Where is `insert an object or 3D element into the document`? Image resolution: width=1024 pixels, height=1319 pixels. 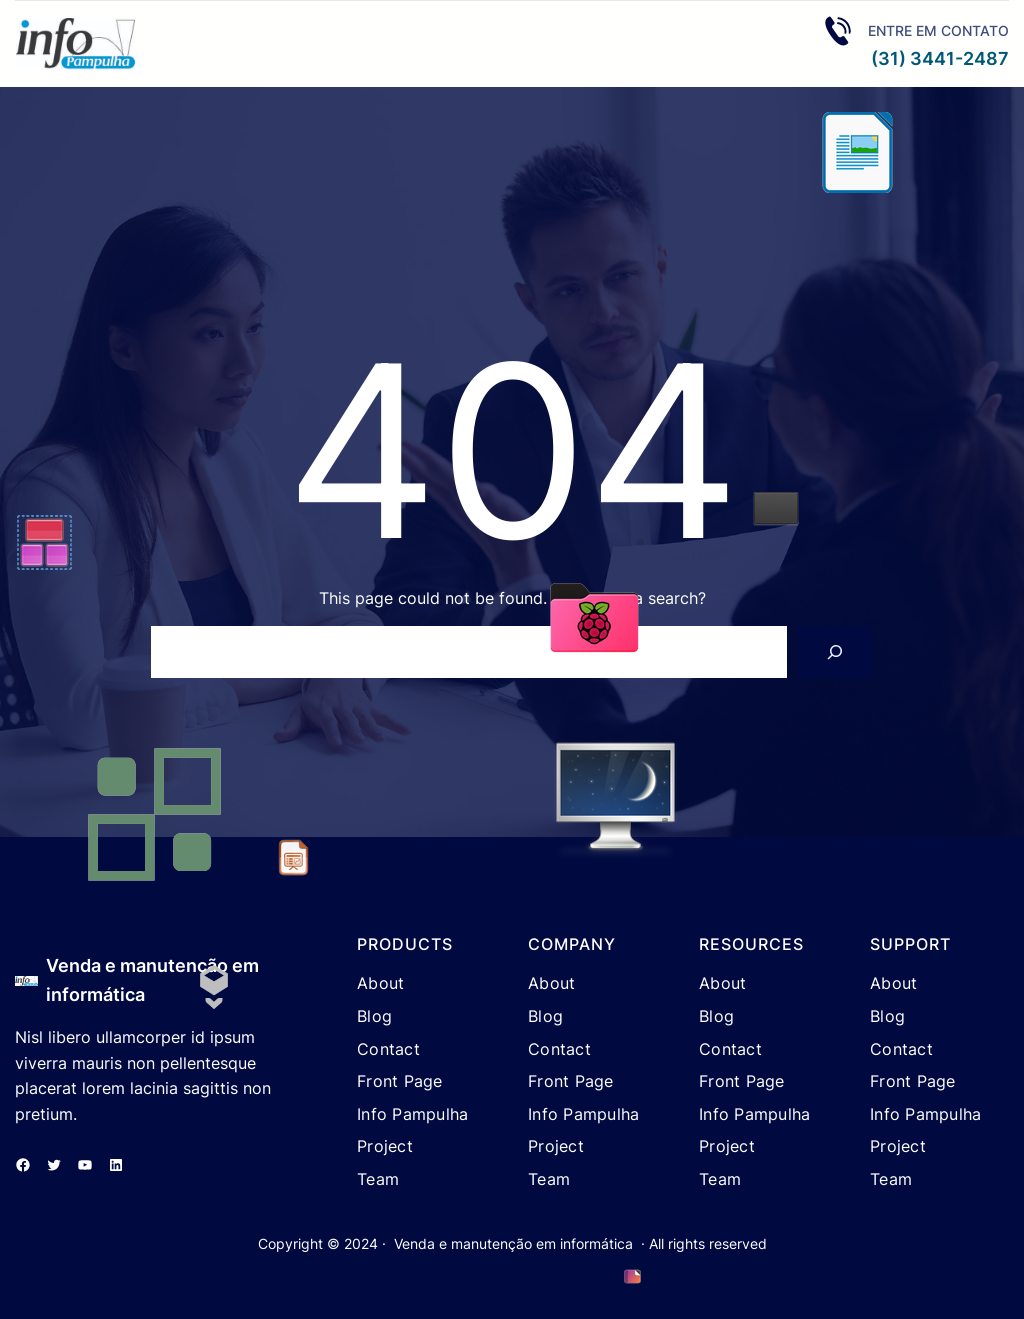
insert an object or 3D element into the document is located at coordinates (214, 987).